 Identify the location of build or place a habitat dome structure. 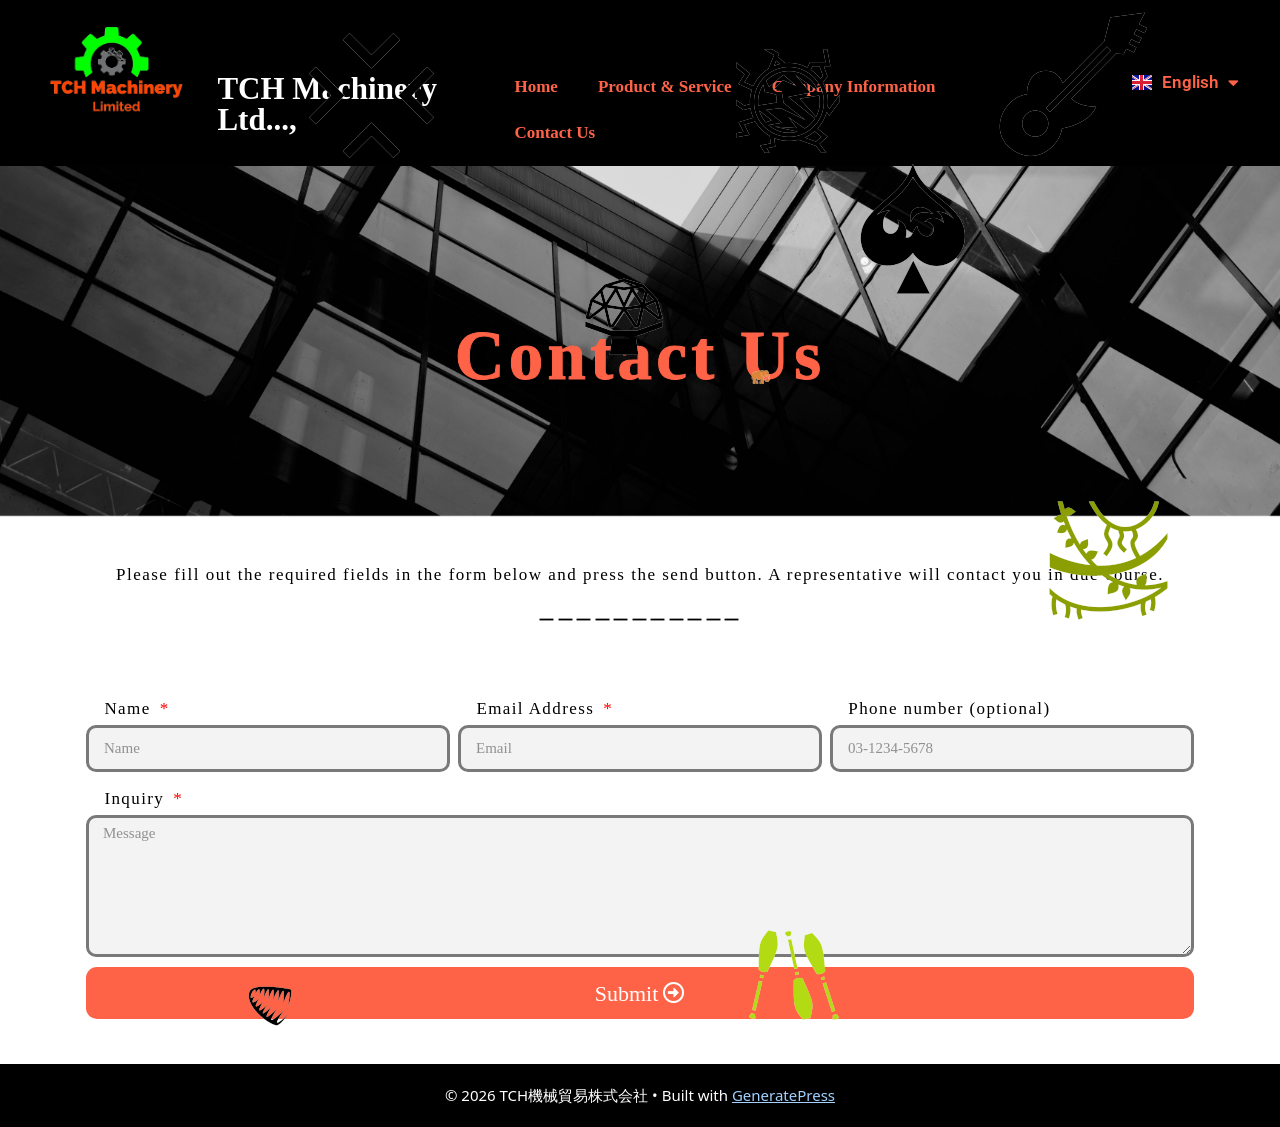
(624, 316).